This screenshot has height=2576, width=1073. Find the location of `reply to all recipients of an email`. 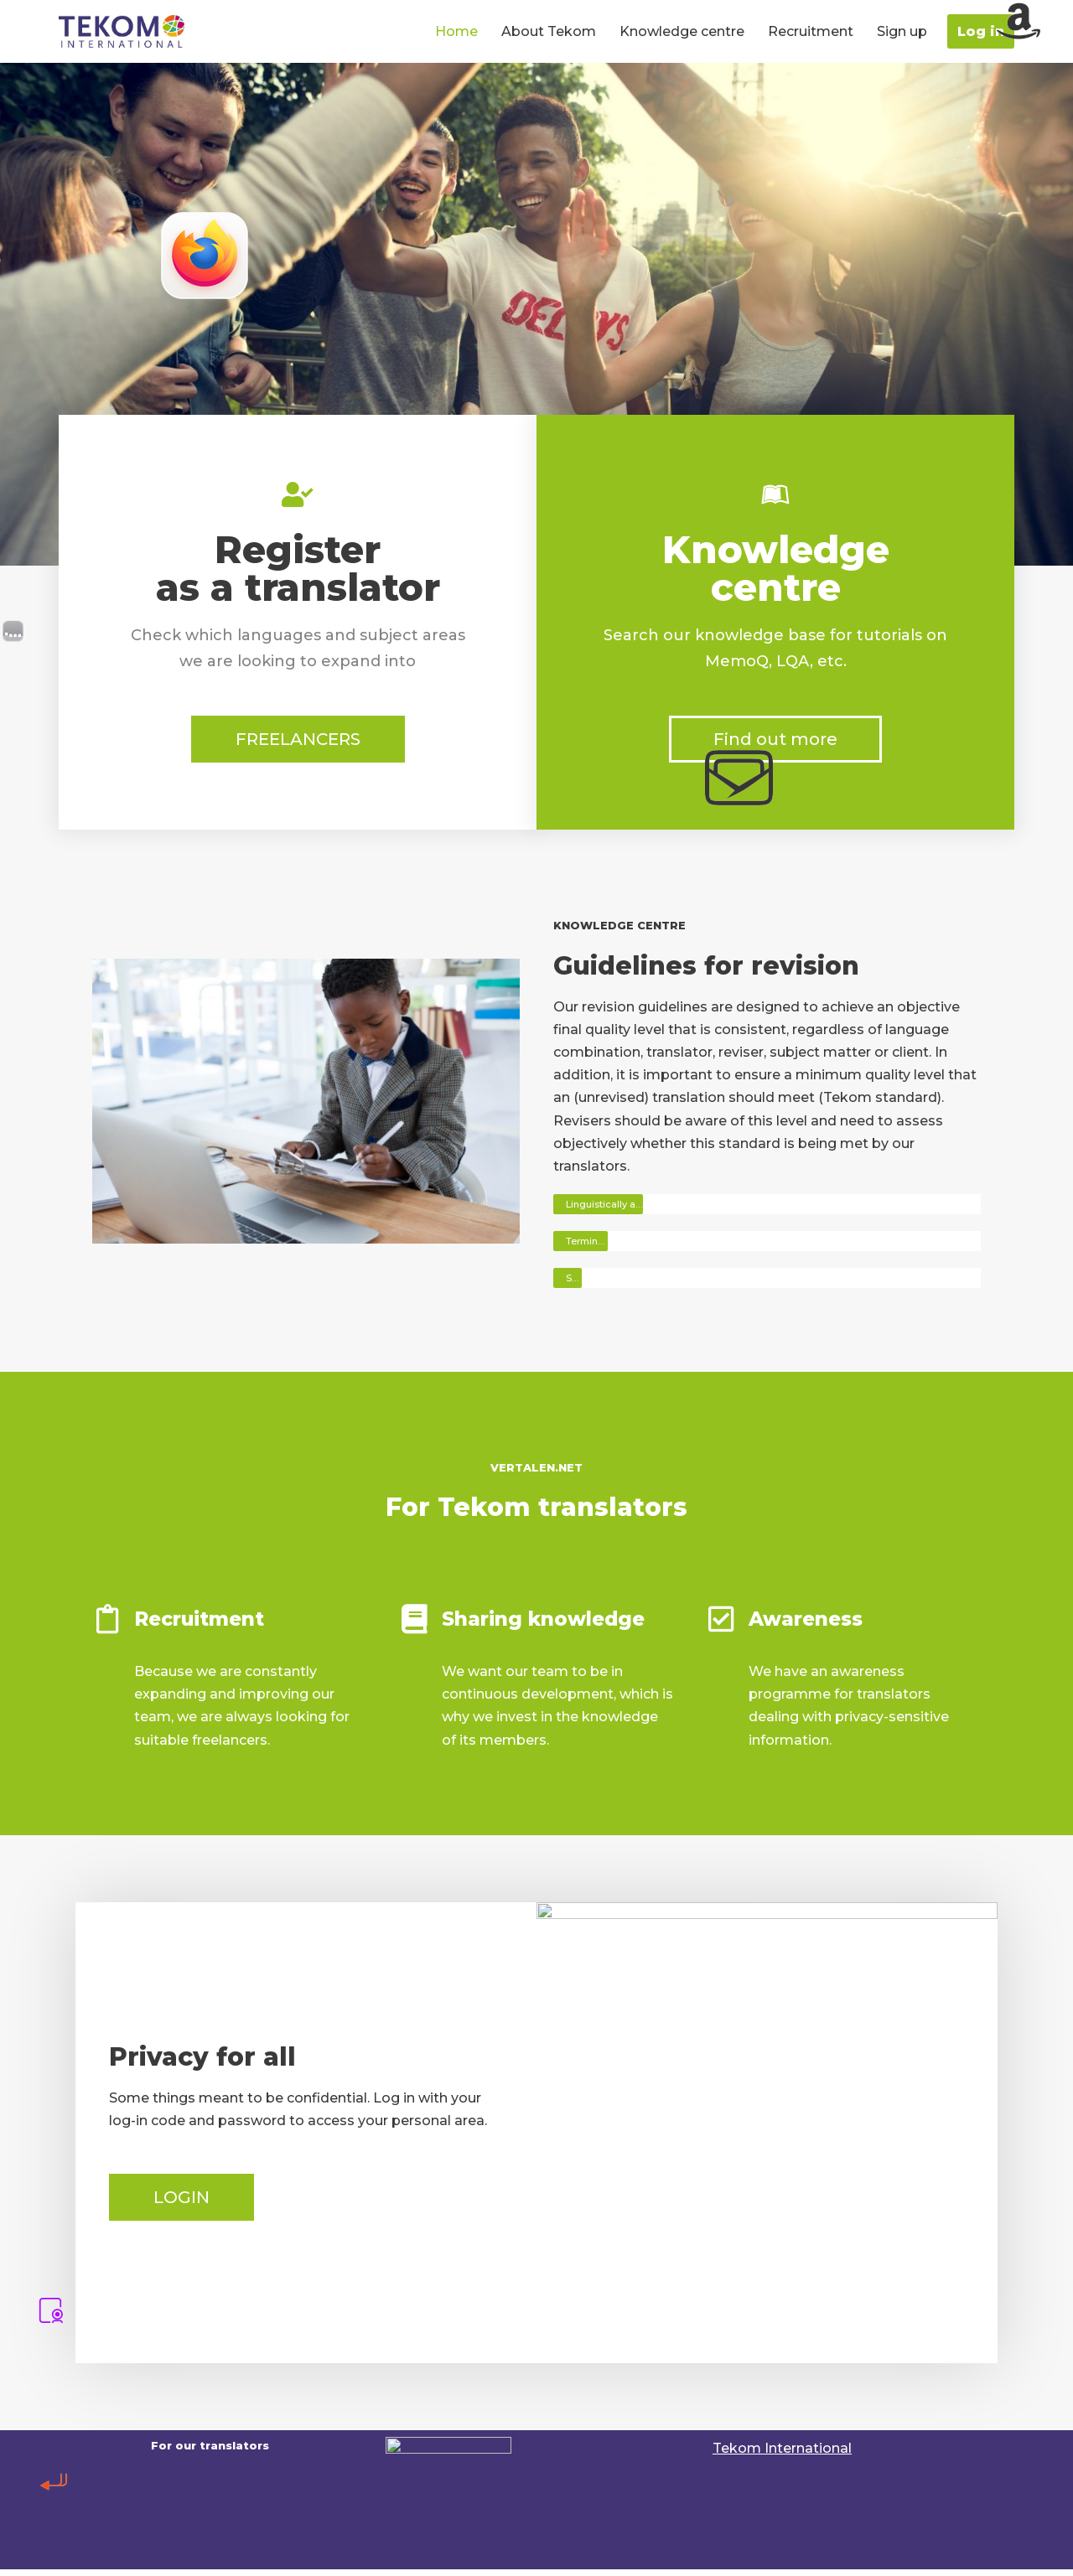

reply to all recipients of an email is located at coordinates (53, 2481).